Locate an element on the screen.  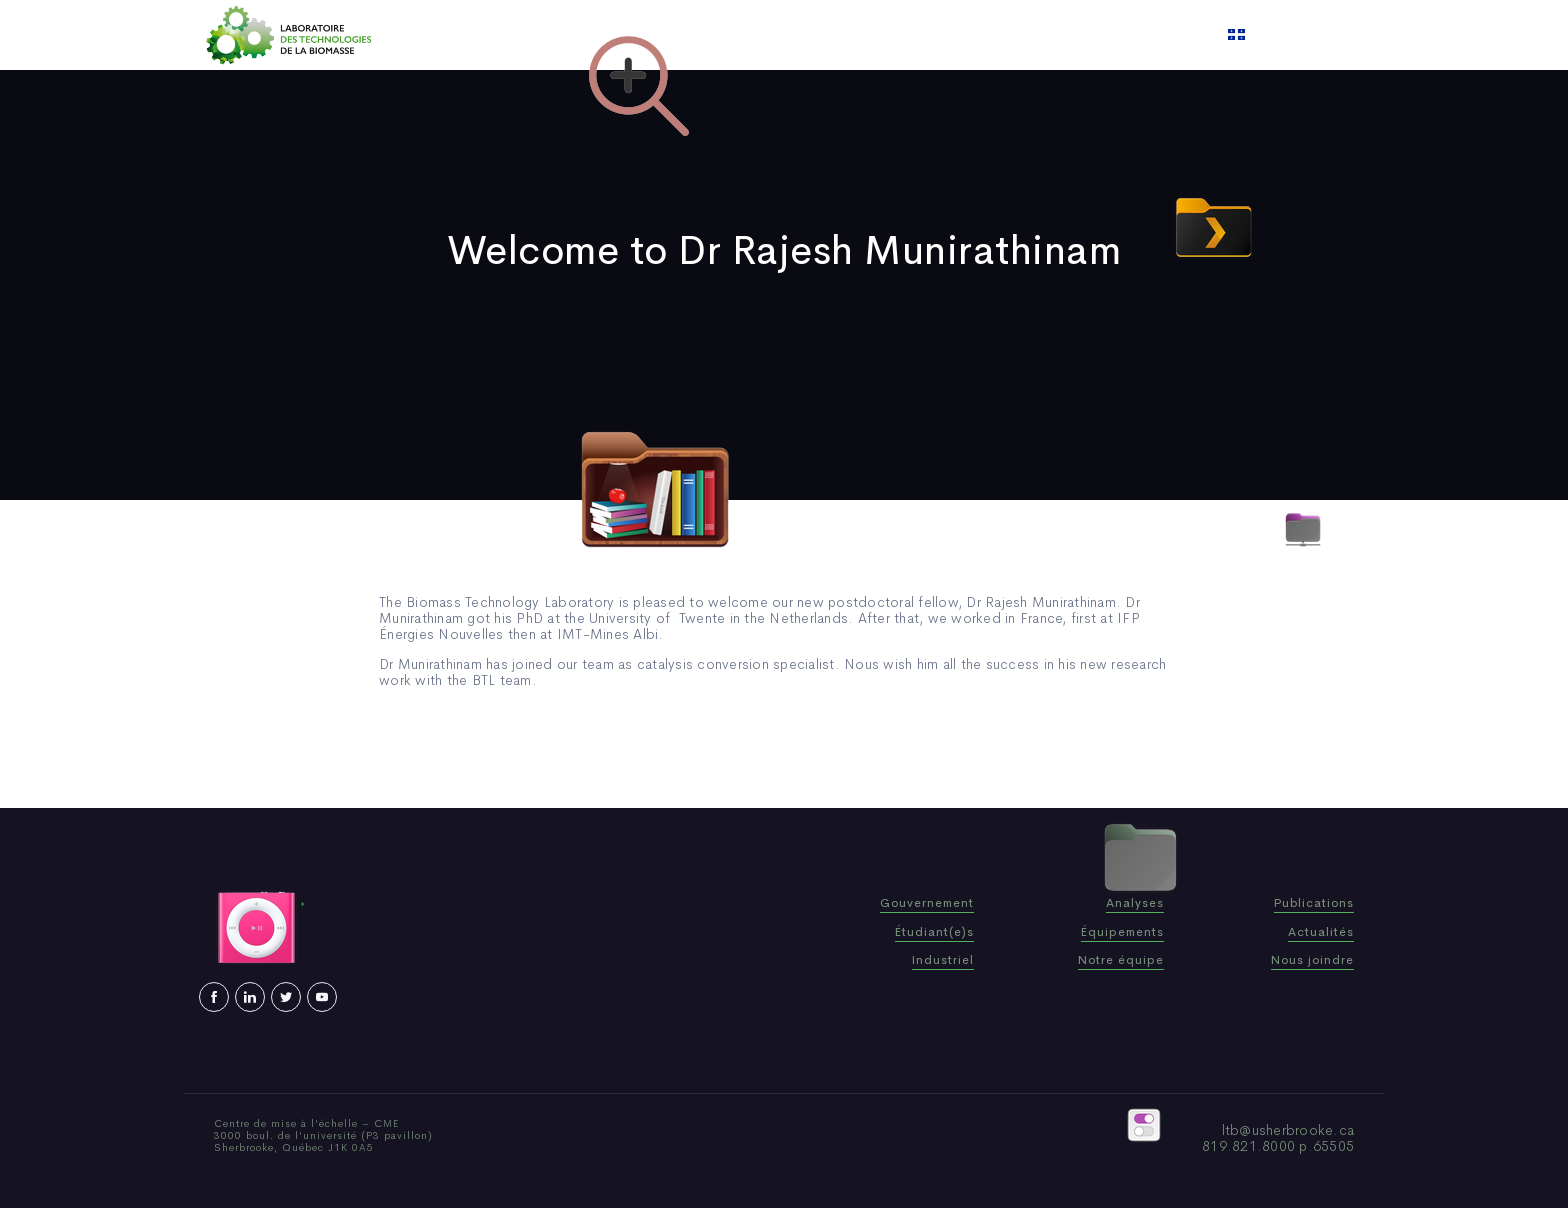
open your books or ebooks library folder is located at coordinates (654, 493).